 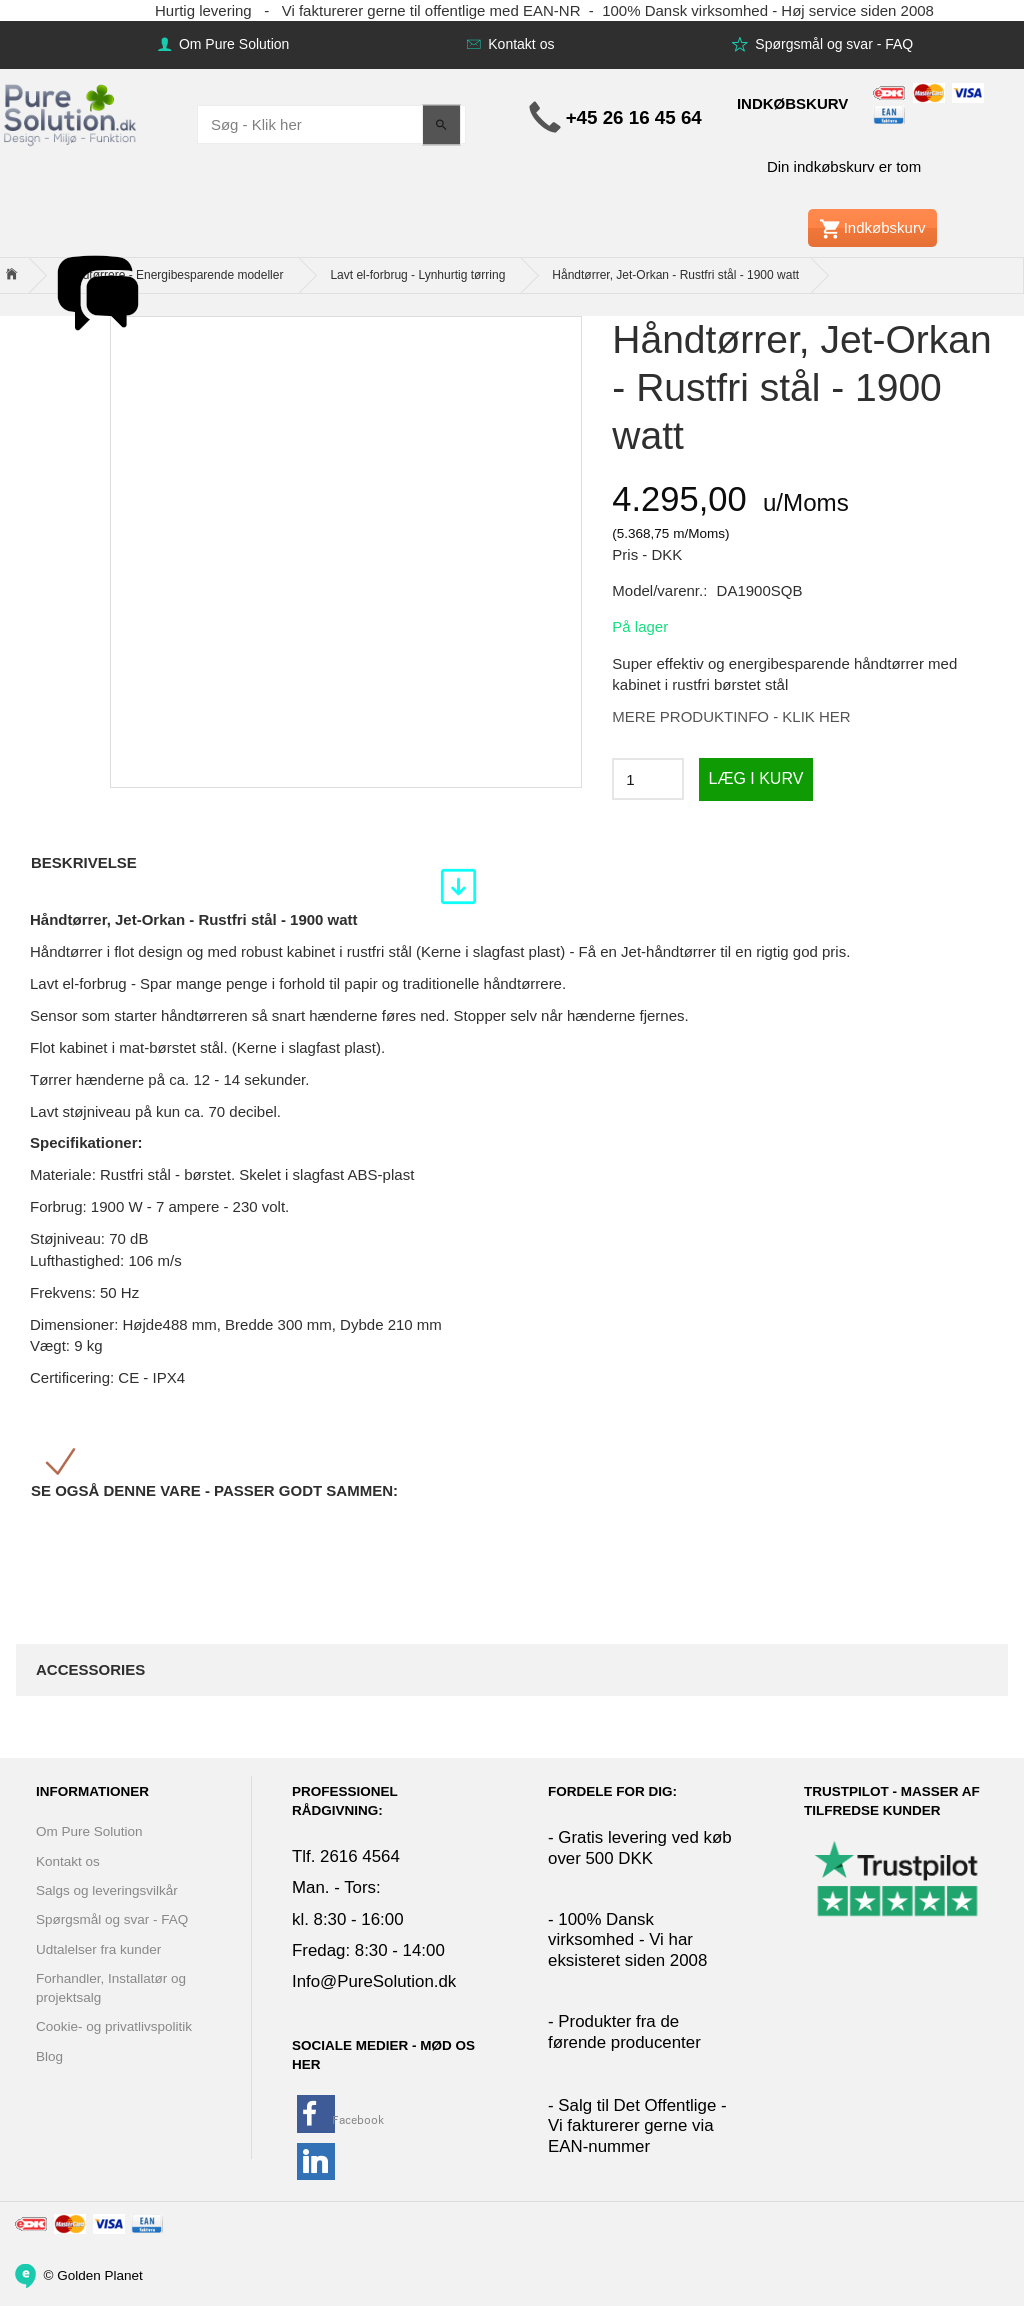 What do you see at coordinates (60, 1461) in the screenshot?
I see `confirm or complete an action` at bounding box center [60, 1461].